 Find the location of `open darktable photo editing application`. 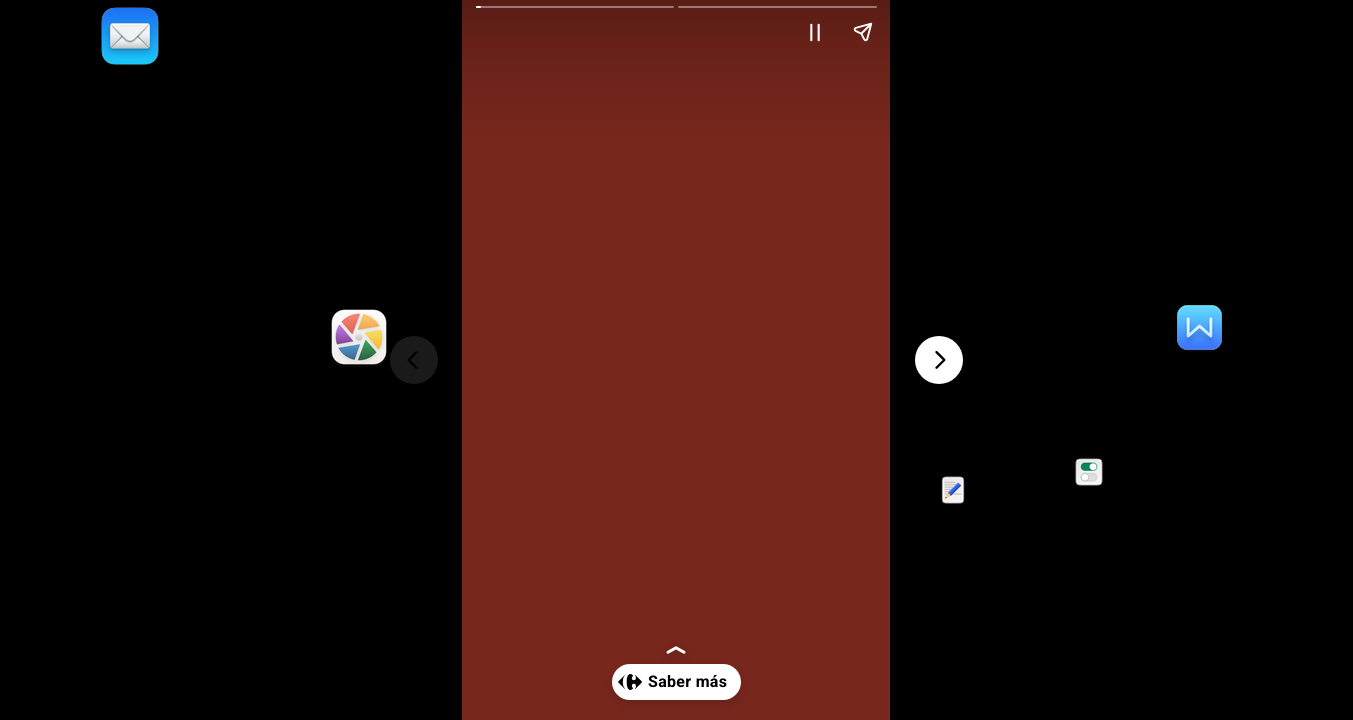

open darktable photo editing application is located at coordinates (359, 337).